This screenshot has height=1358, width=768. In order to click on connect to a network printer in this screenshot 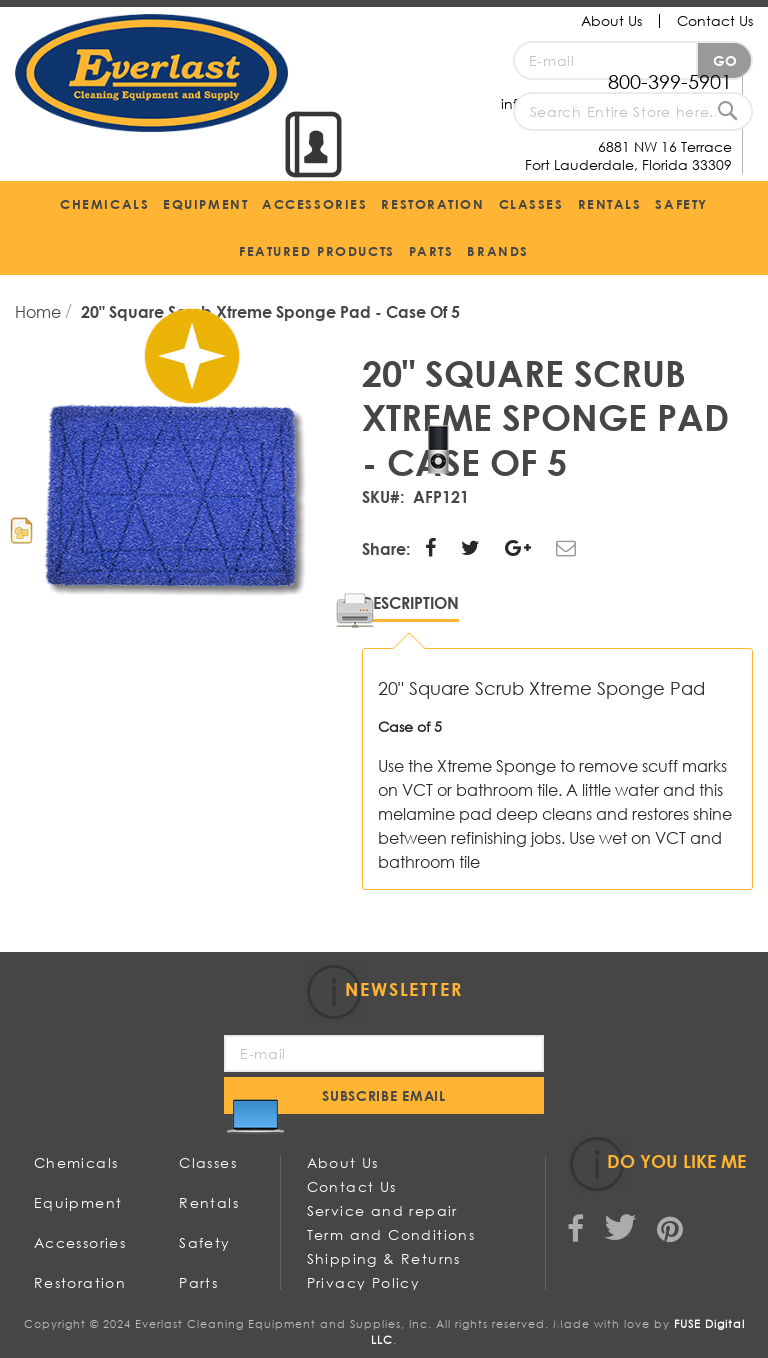, I will do `click(355, 611)`.